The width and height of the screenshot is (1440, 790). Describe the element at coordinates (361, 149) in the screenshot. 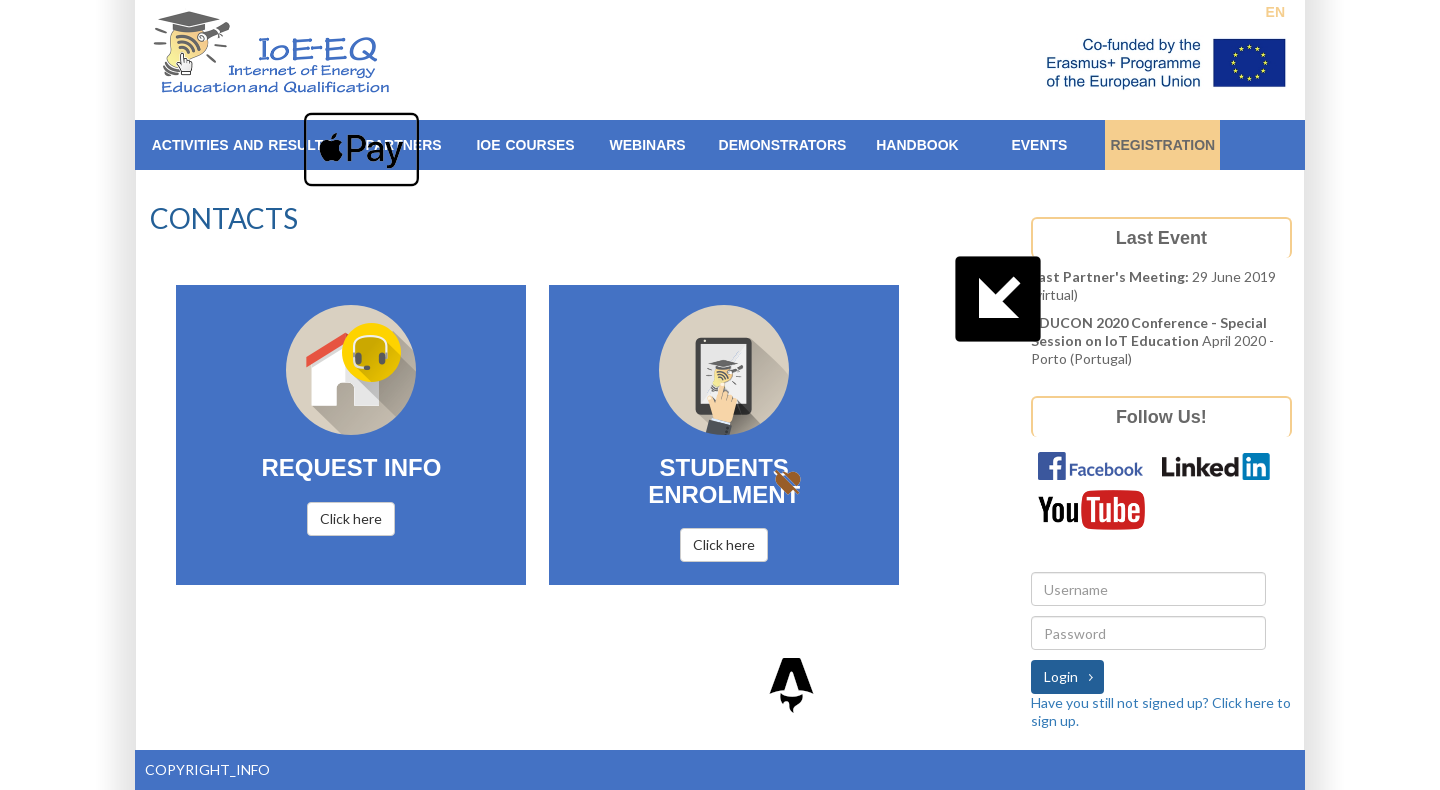

I see `pay with Apple Pay` at that location.